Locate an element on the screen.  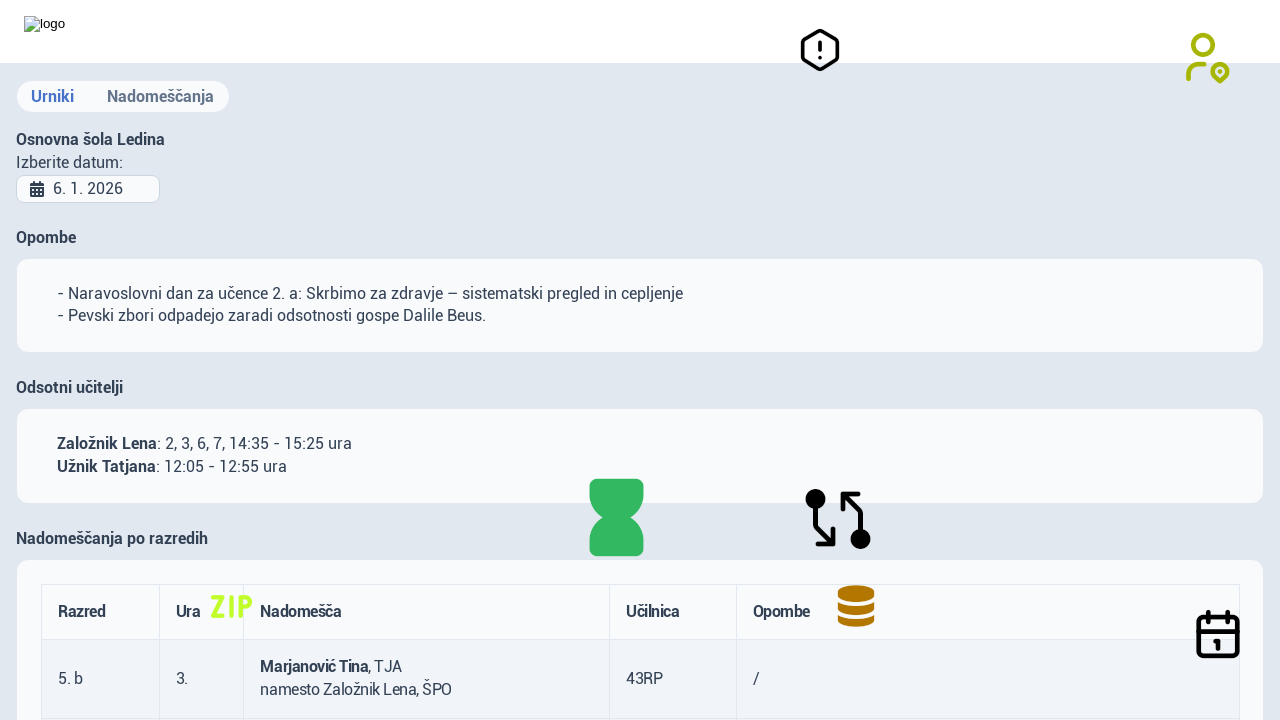
access database storage is located at coordinates (856, 606).